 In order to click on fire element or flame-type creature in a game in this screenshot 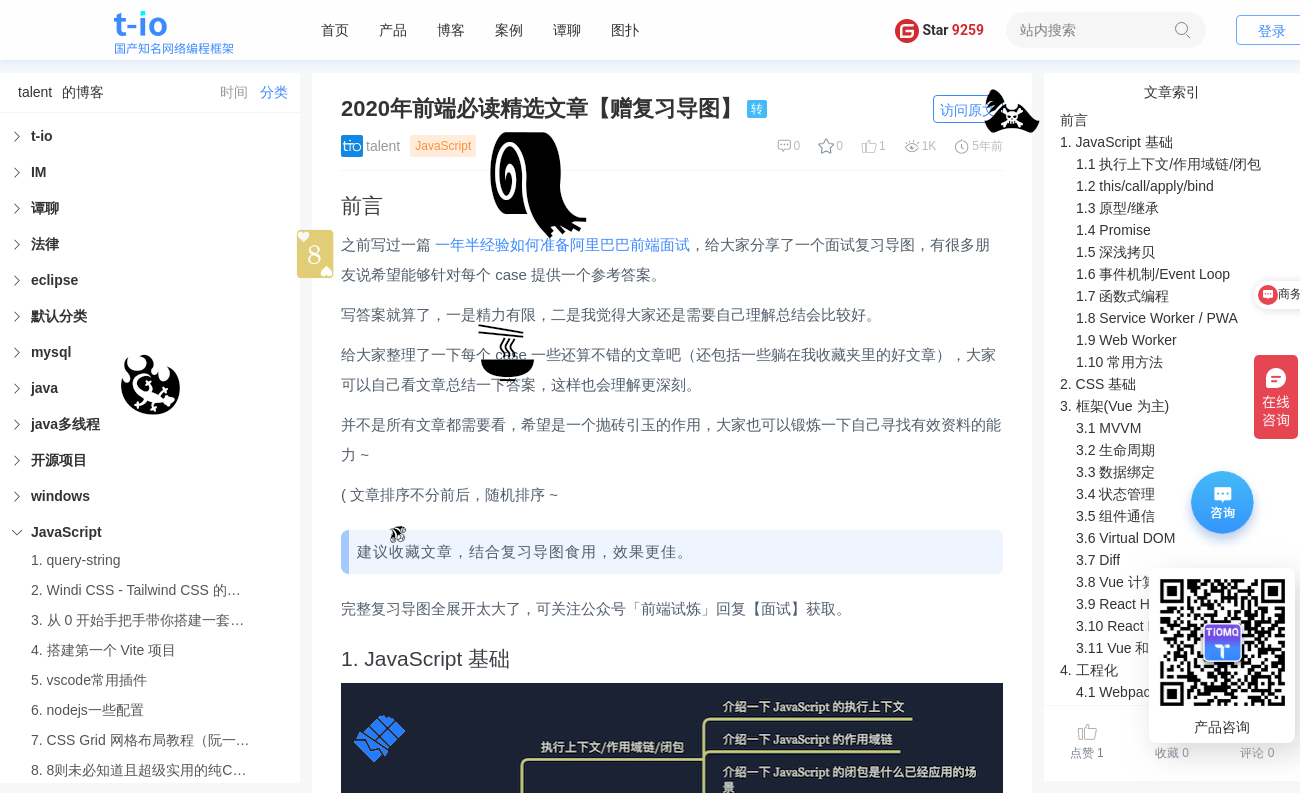, I will do `click(149, 384)`.